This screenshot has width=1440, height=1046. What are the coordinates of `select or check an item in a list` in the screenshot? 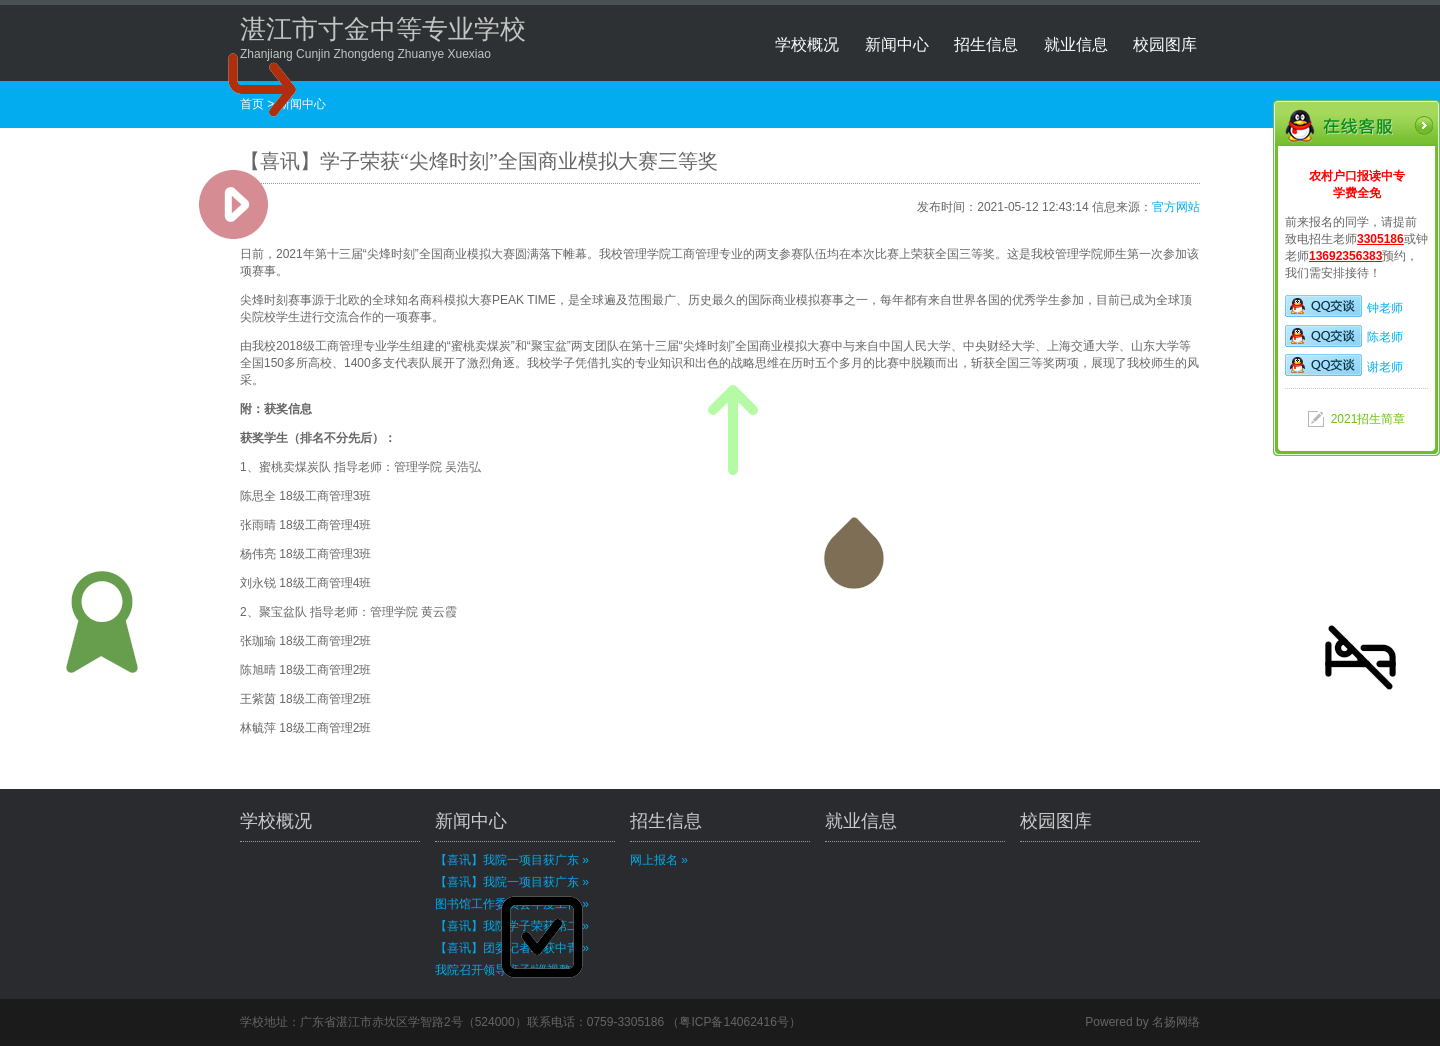 It's located at (542, 937).